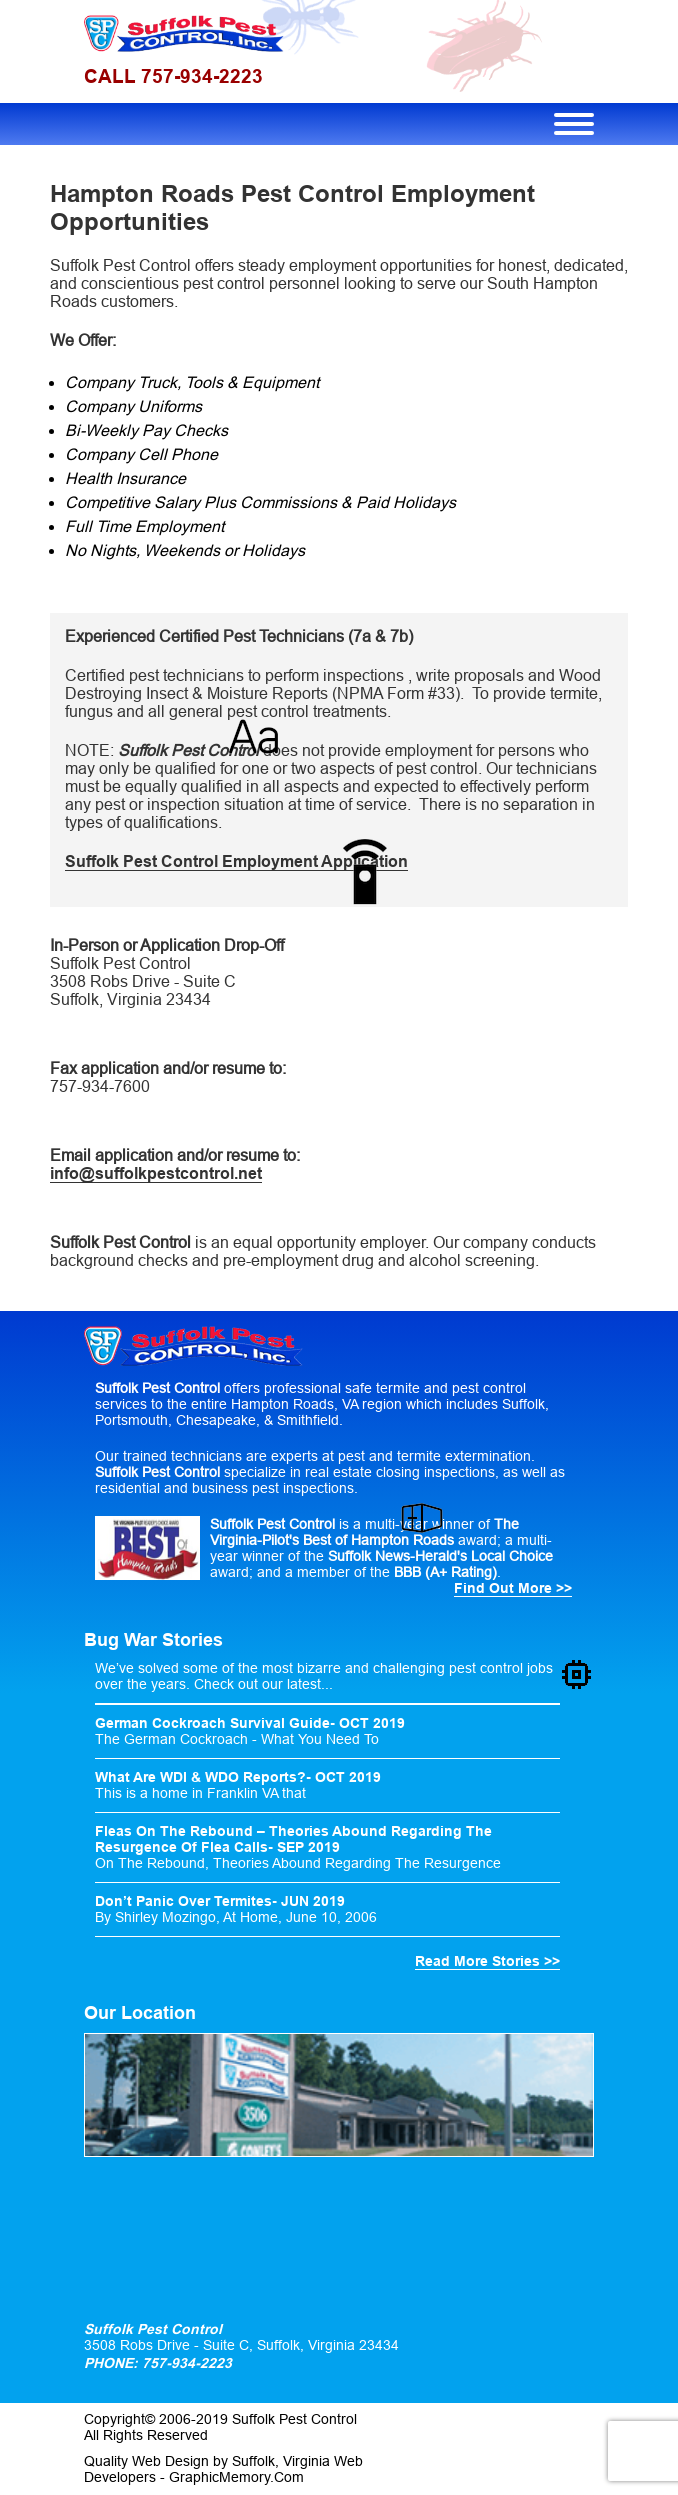  What do you see at coordinates (365, 873) in the screenshot?
I see `access remote control settings` at bounding box center [365, 873].